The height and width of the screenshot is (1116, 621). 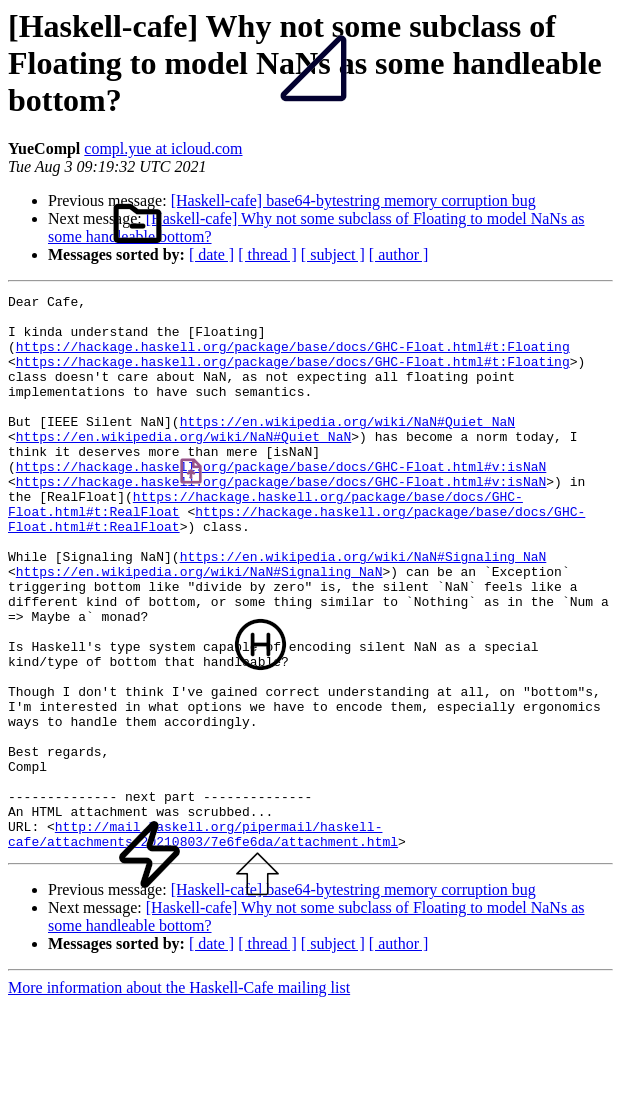 What do you see at coordinates (191, 471) in the screenshot?
I see `upload a file` at bounding box center [191, 471].